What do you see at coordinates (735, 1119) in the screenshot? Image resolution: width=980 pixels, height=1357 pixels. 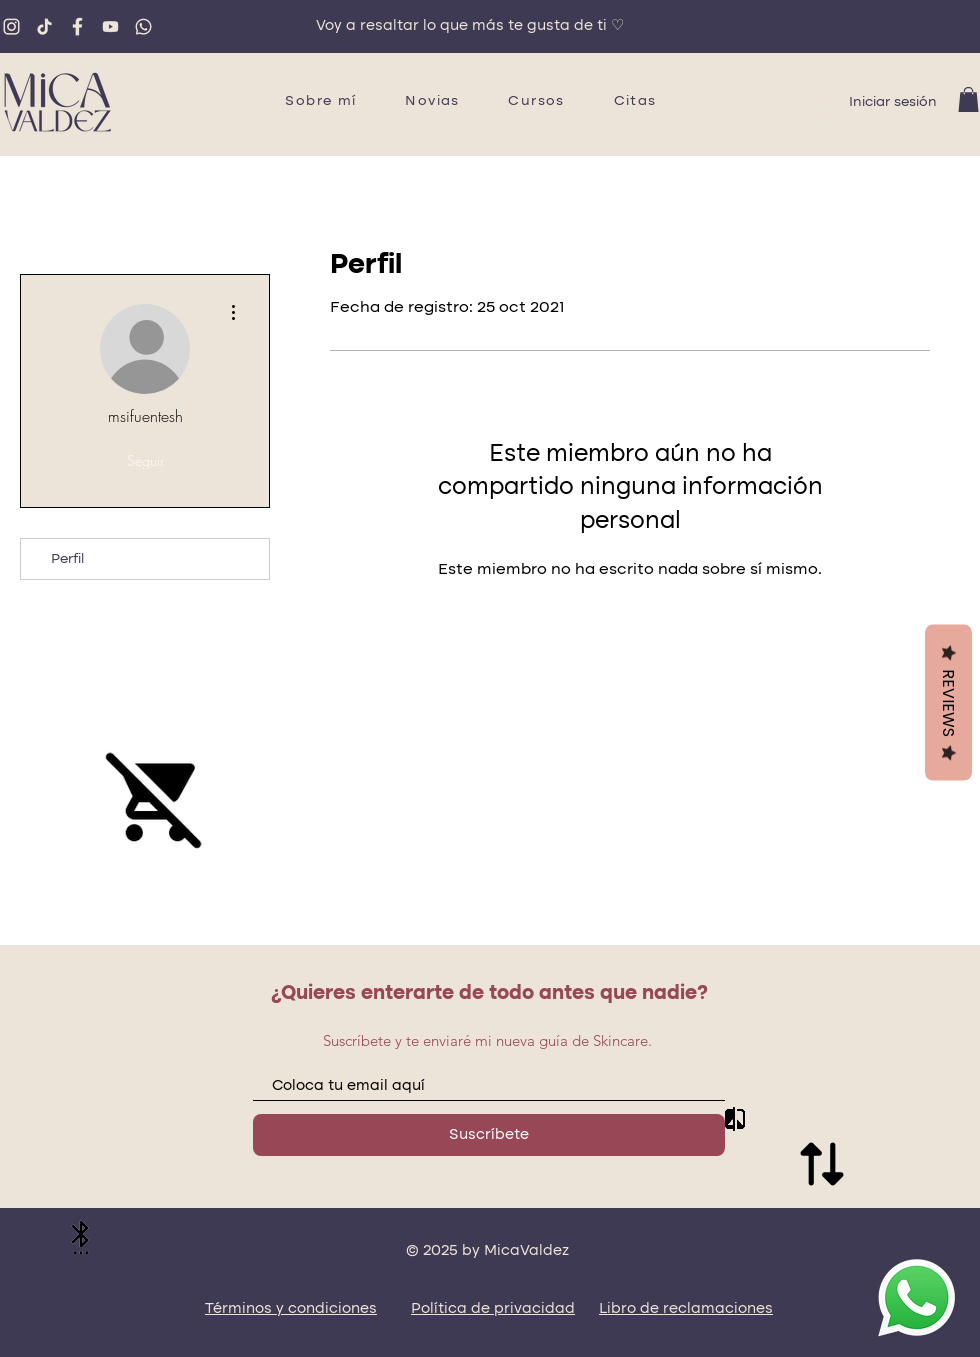 I see `compare two images side by side` at bounding box center [735, 1119].